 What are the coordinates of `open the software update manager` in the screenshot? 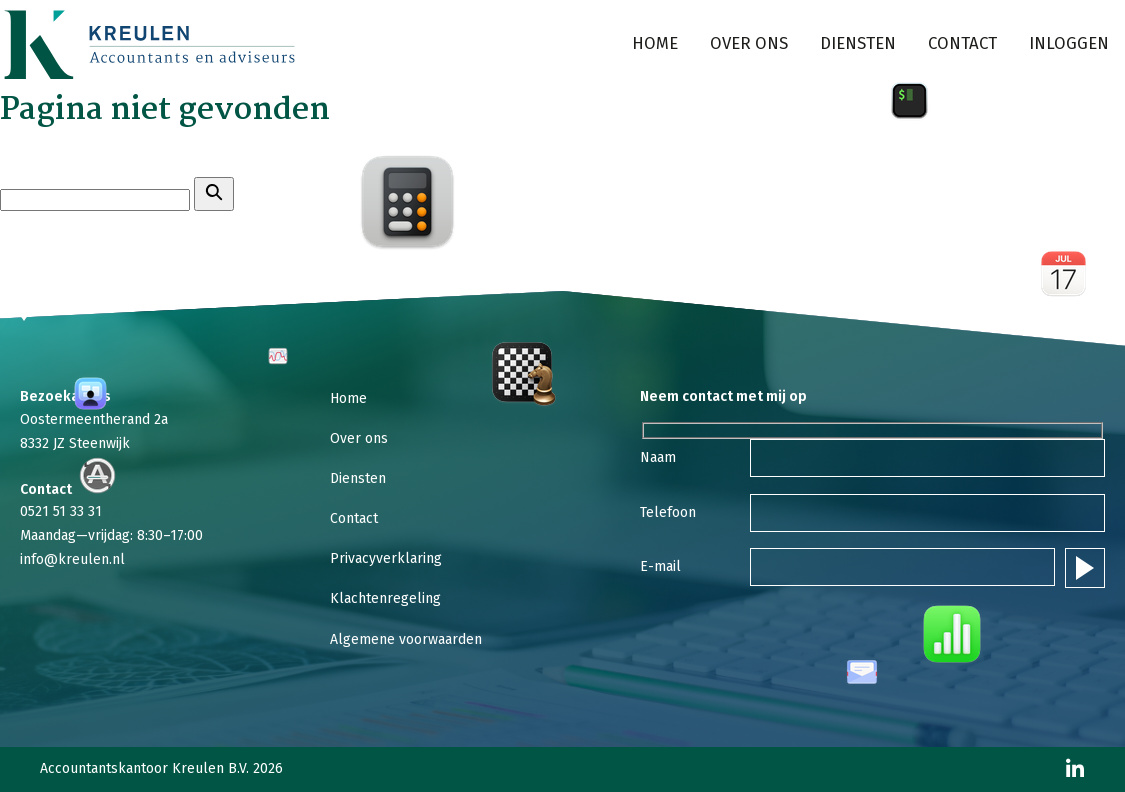 It's located at (97, 475).